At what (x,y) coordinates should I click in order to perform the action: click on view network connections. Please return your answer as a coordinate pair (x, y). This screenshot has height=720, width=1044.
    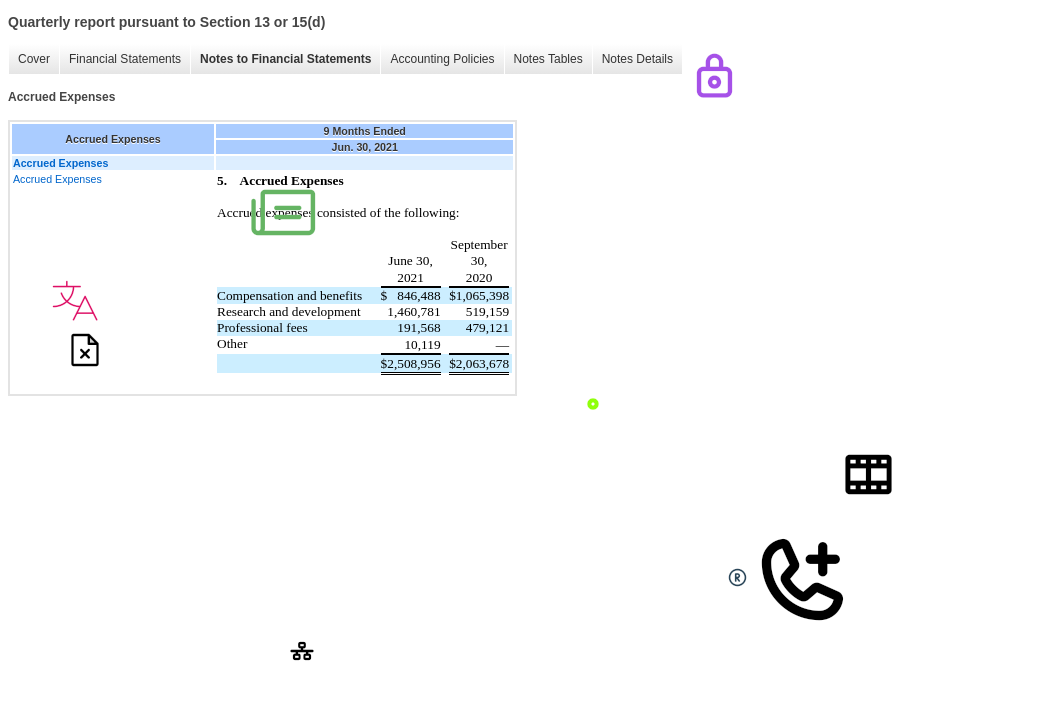
    Looking at the image, I should click on (302, 651).